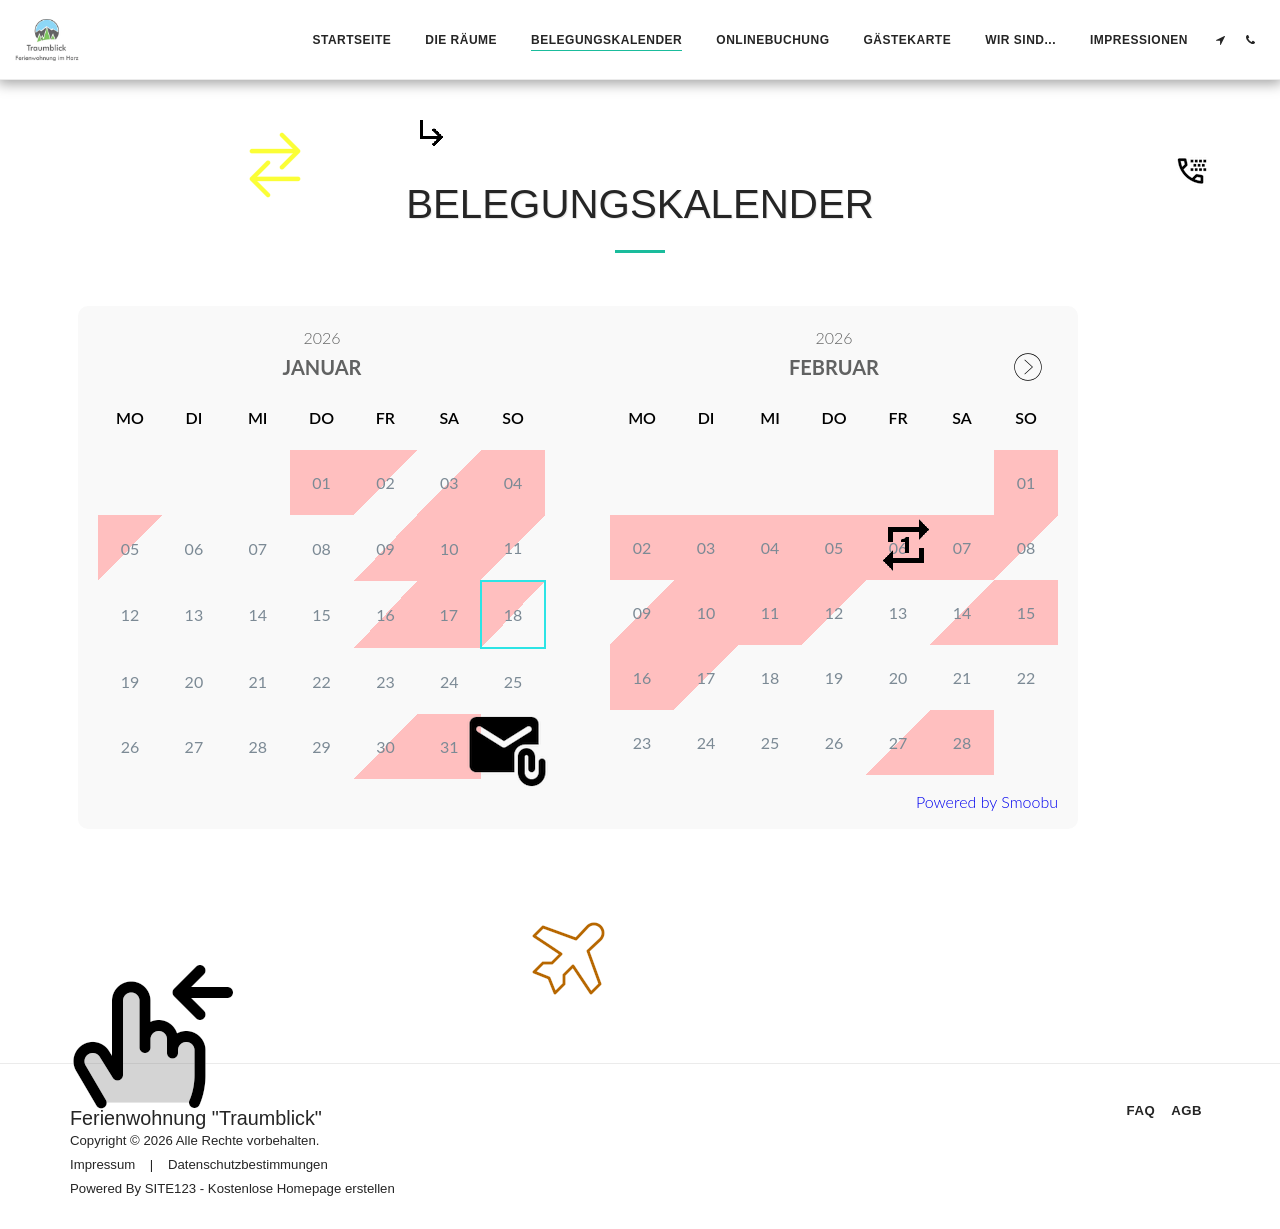  Describe the element at coordinates (145, 1042) in the screenshot. I see `swipe left to navigate or dismiss` at that location.